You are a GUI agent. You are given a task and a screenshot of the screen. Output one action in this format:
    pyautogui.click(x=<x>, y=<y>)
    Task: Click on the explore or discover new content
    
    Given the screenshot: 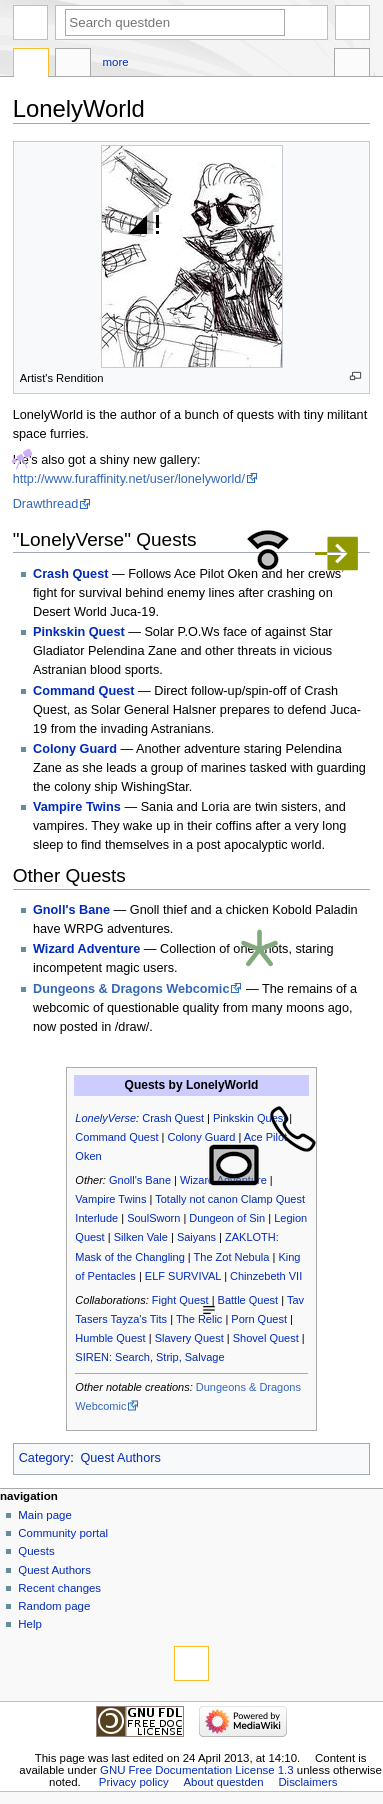 What is the action you would take?
    pyautogui.click(x=22, y=459)
    